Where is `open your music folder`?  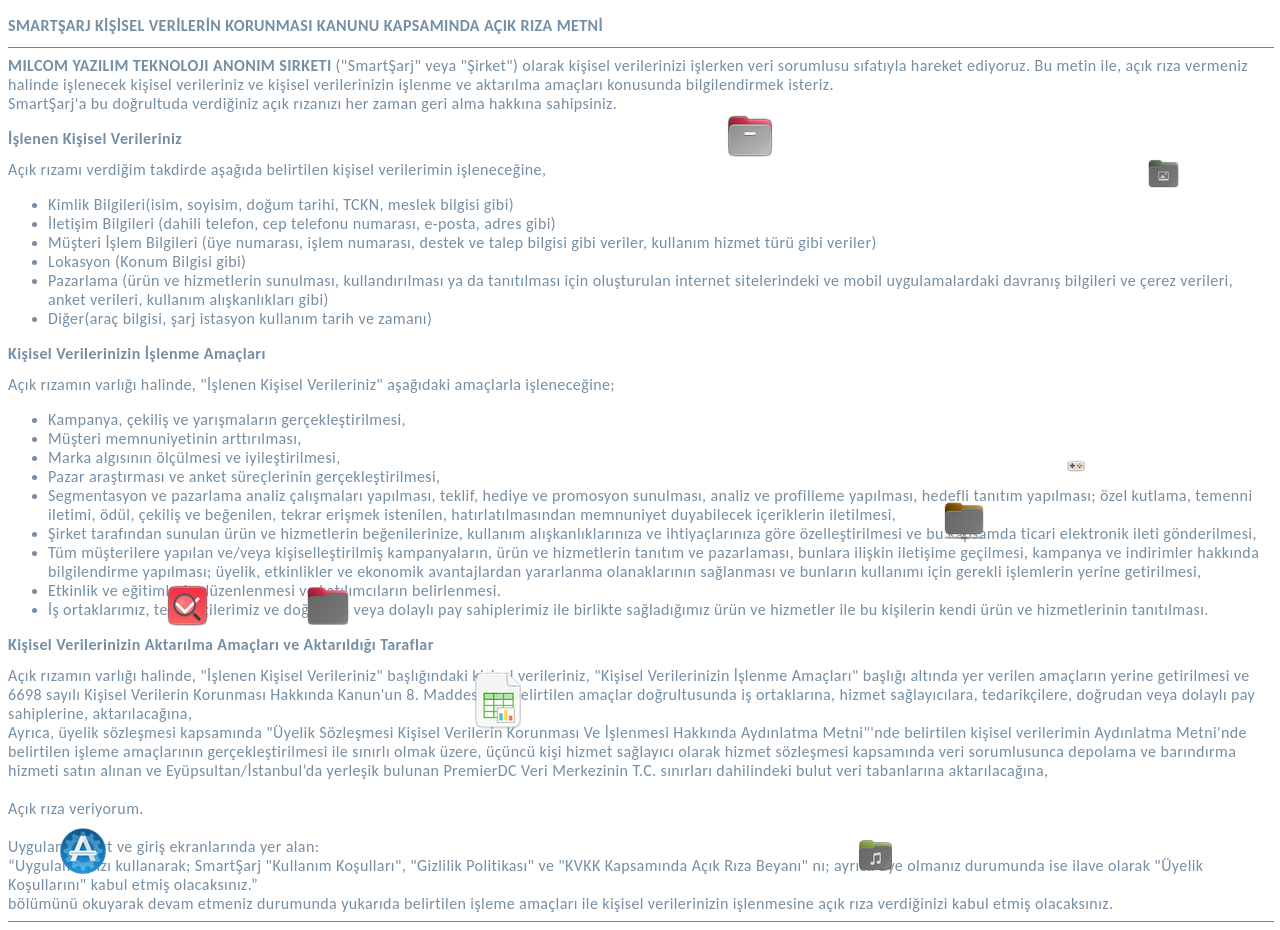 open your music folder is located at coordinates (875, 854).